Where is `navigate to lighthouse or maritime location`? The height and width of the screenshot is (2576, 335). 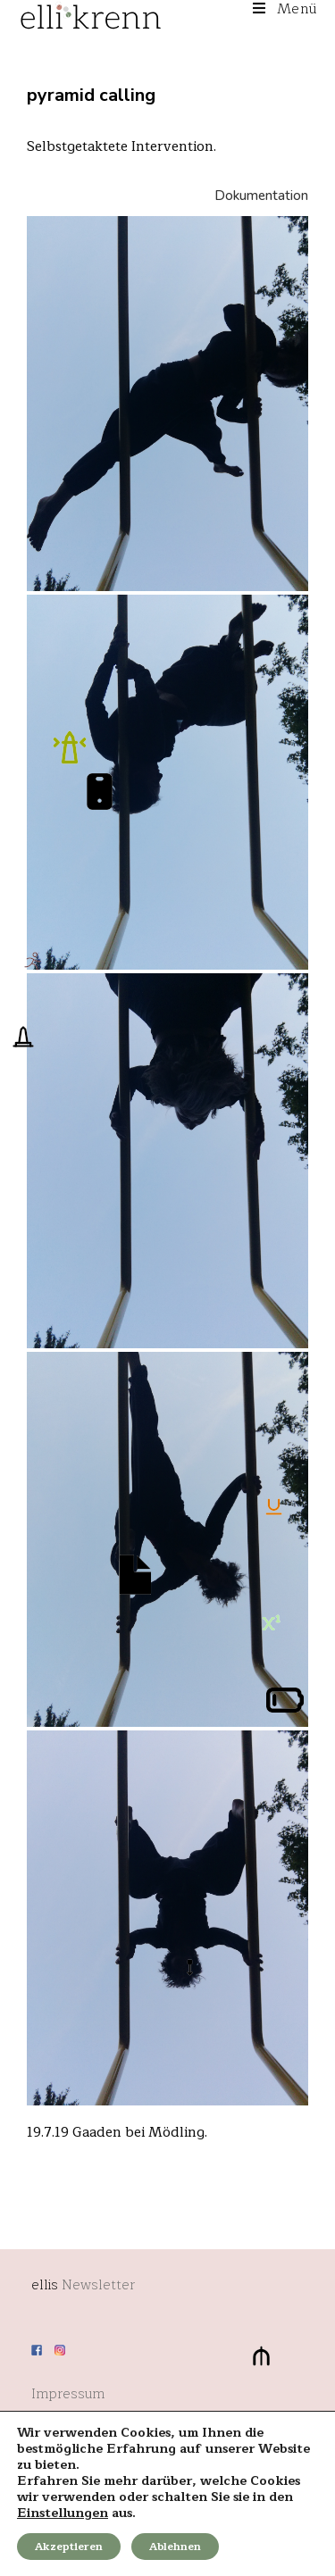
navigate to lighthouse or maritime location is located at coordinates (70, 747).